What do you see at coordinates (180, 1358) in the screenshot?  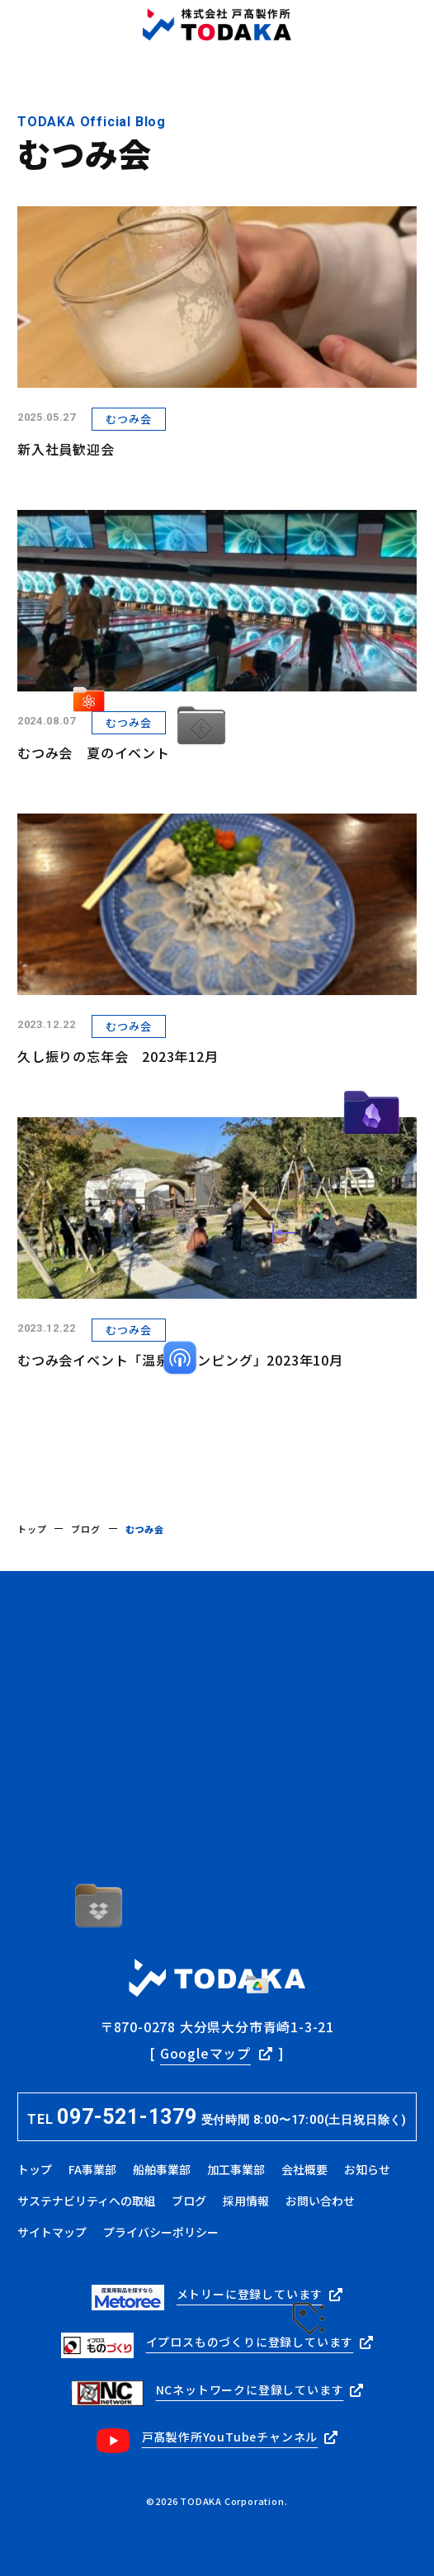 I see `enable personal hotspot sharing` at bounding box center [180, 1358].